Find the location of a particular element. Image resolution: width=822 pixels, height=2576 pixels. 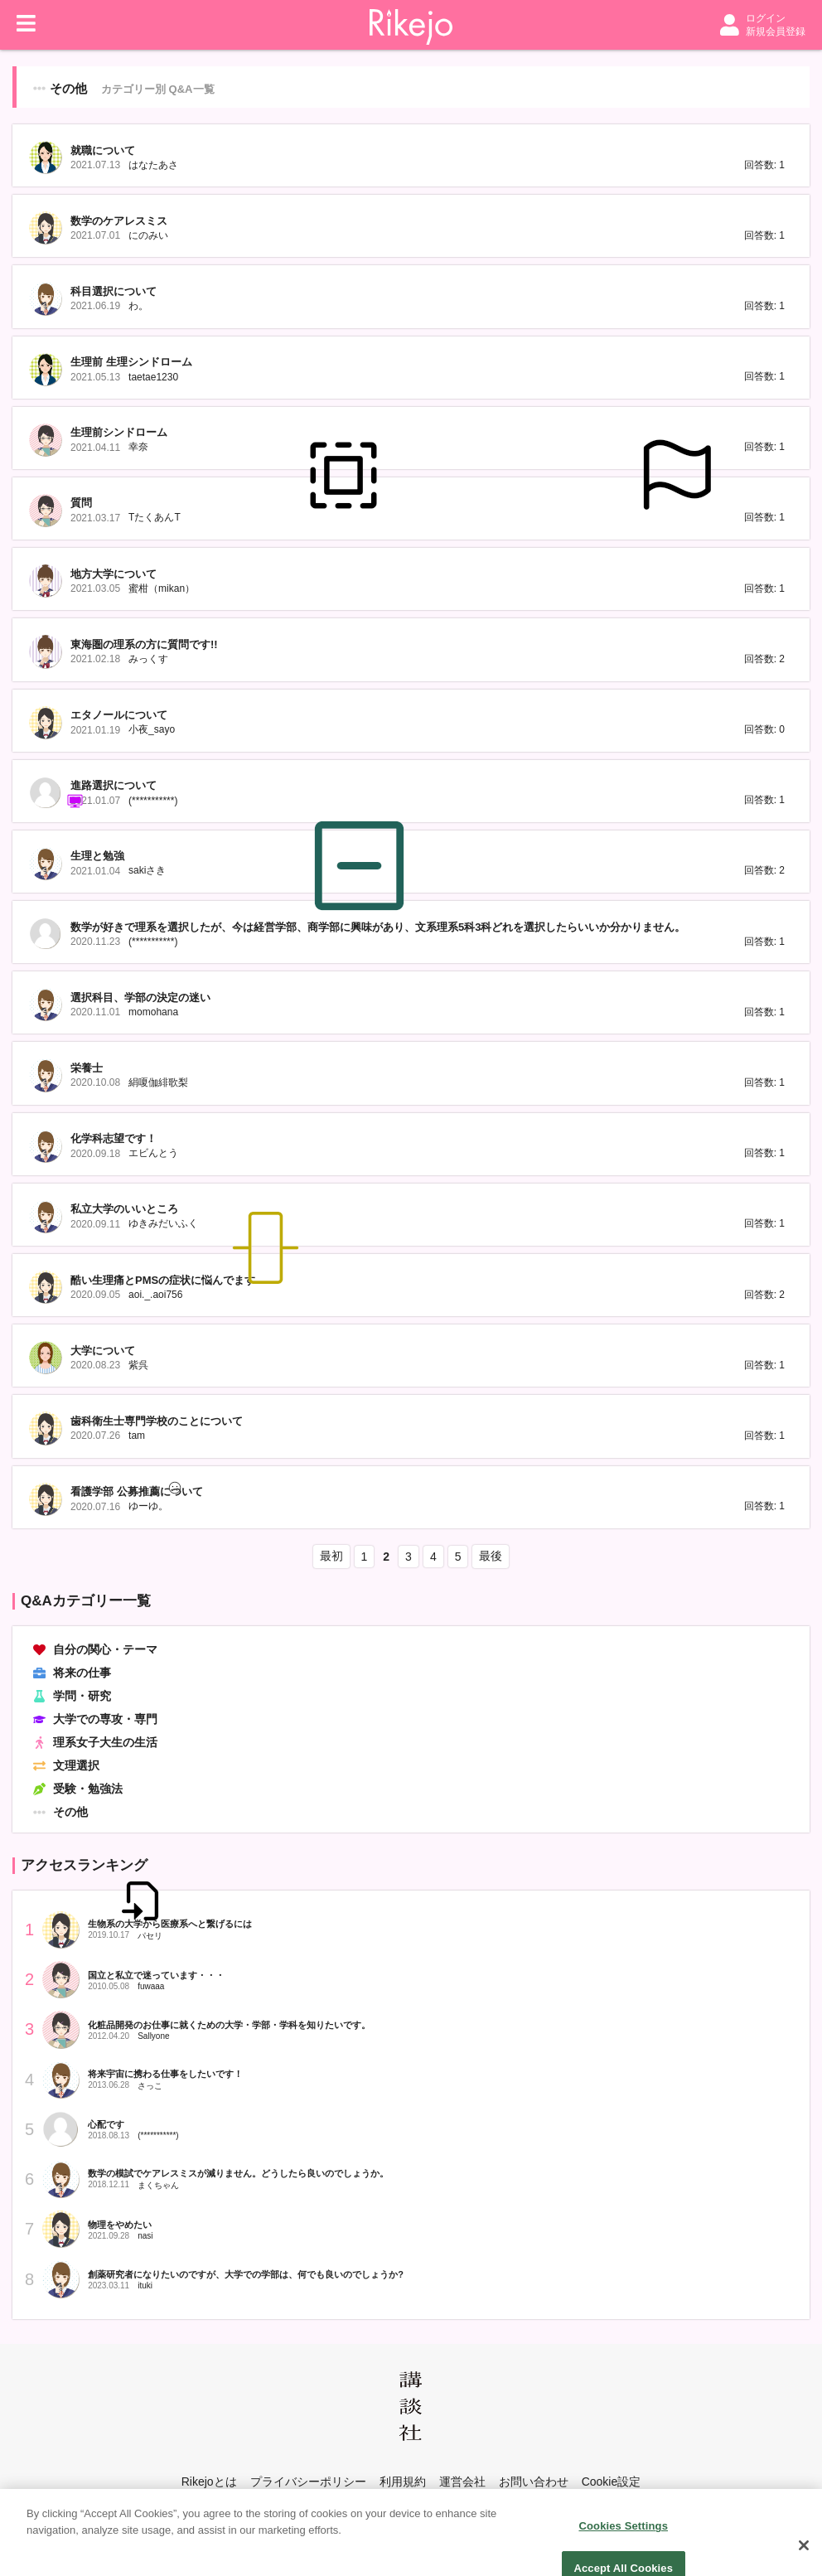

collapse or minimize a section is located at coordinates (359, 865).